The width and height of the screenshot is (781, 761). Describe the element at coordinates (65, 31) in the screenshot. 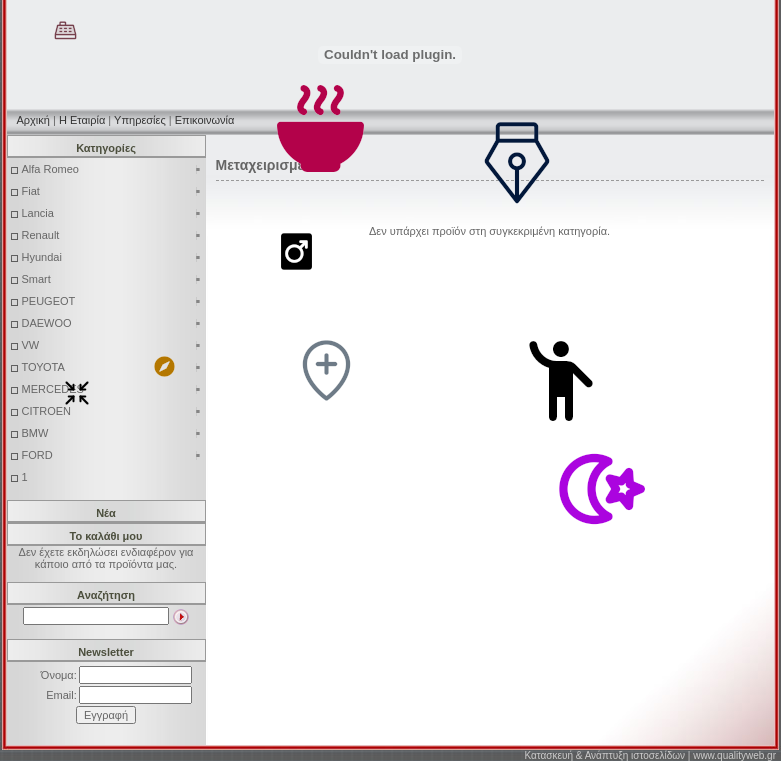

I see `access point of sale or checkout` at that location.